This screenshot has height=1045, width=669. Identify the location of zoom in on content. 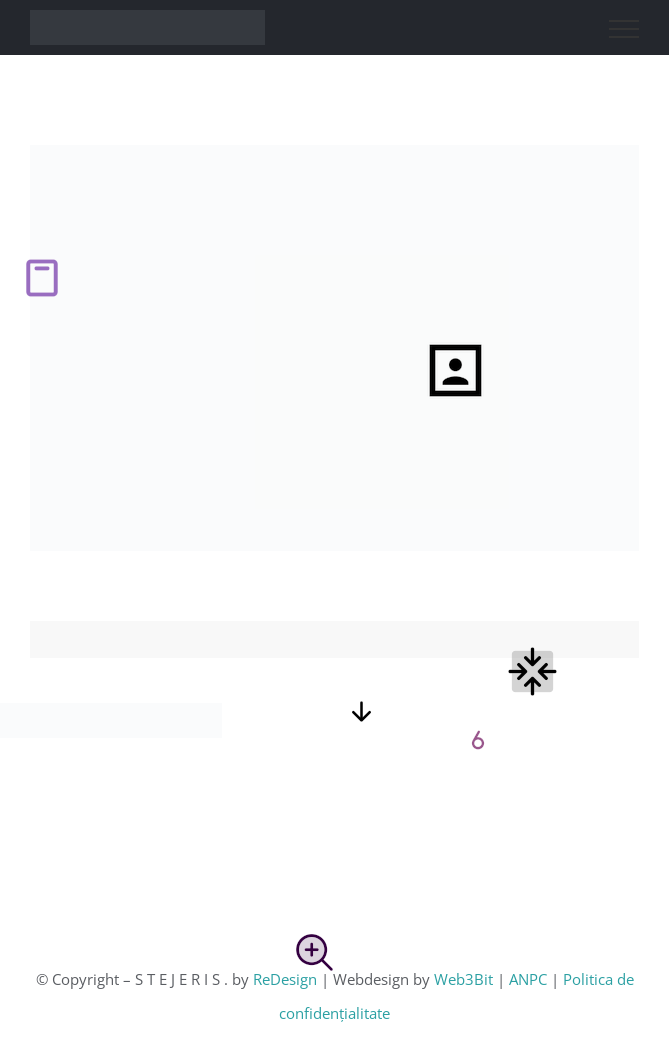
(314, 952).